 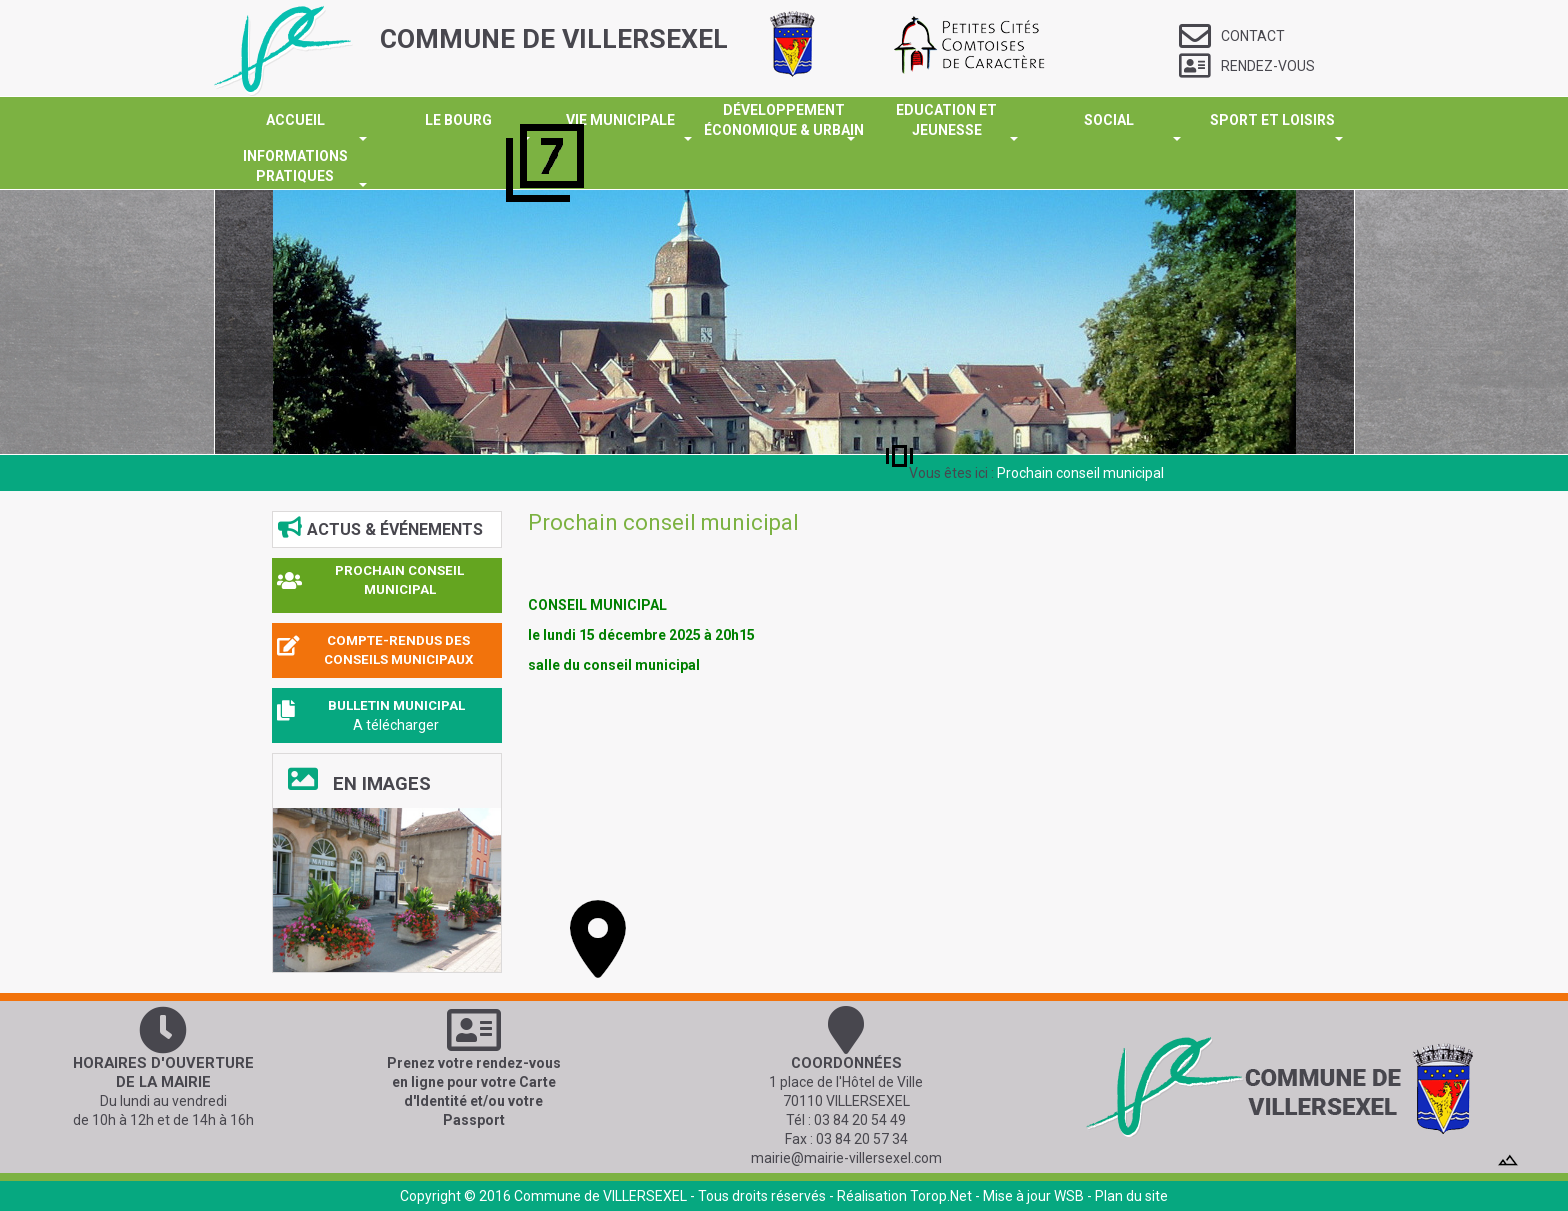 What do you see at coordinates (1508, 1160) in the screenshot?
I see `view terrain or topographic map layer` at bounding box center [1508, 1160].